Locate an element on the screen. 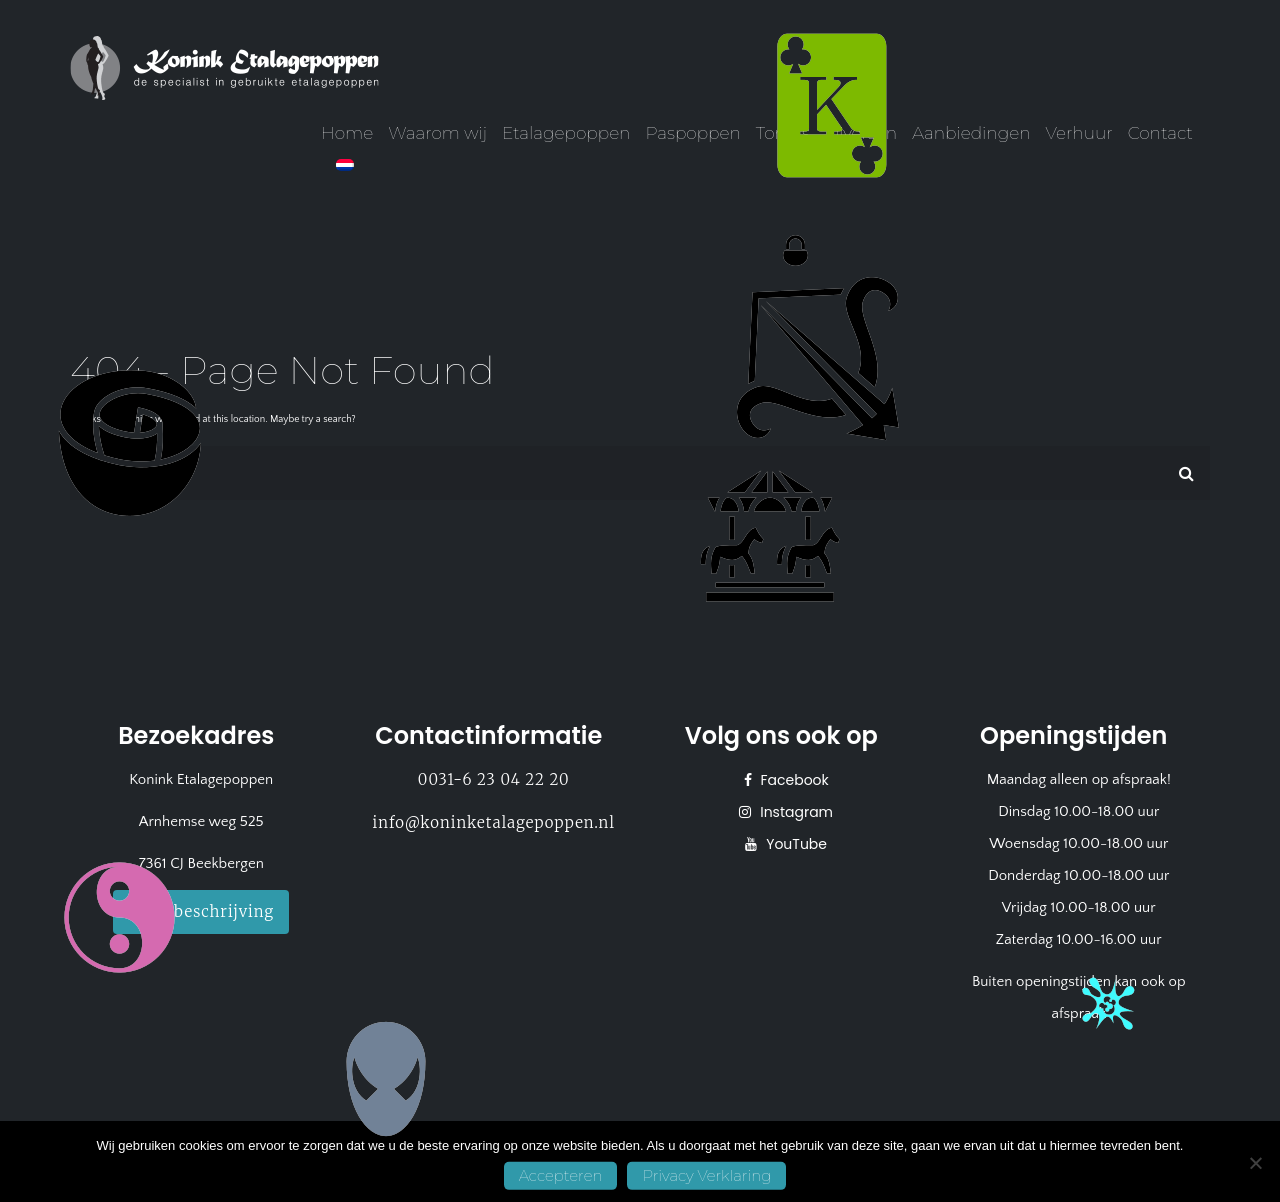 The width and height of the screenshot is (1280, 1202). indicates a biological or molecular element in a game is located at coordinates (1108, 1003).